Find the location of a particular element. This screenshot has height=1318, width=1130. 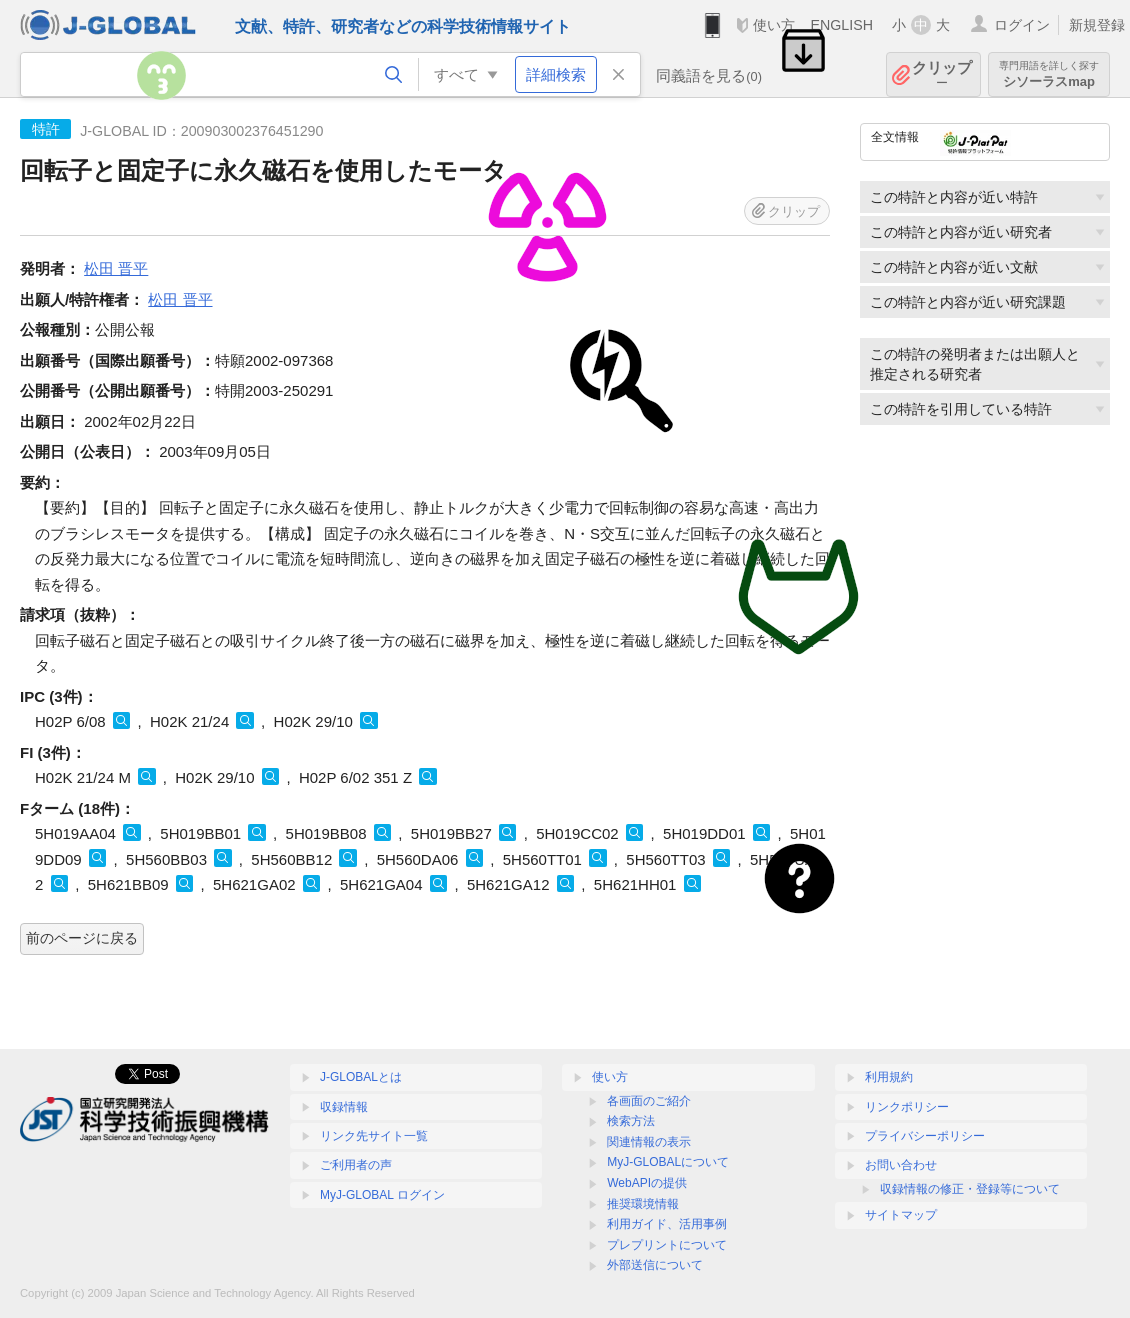

download to storage or archive is located at coordinates (803, 50).